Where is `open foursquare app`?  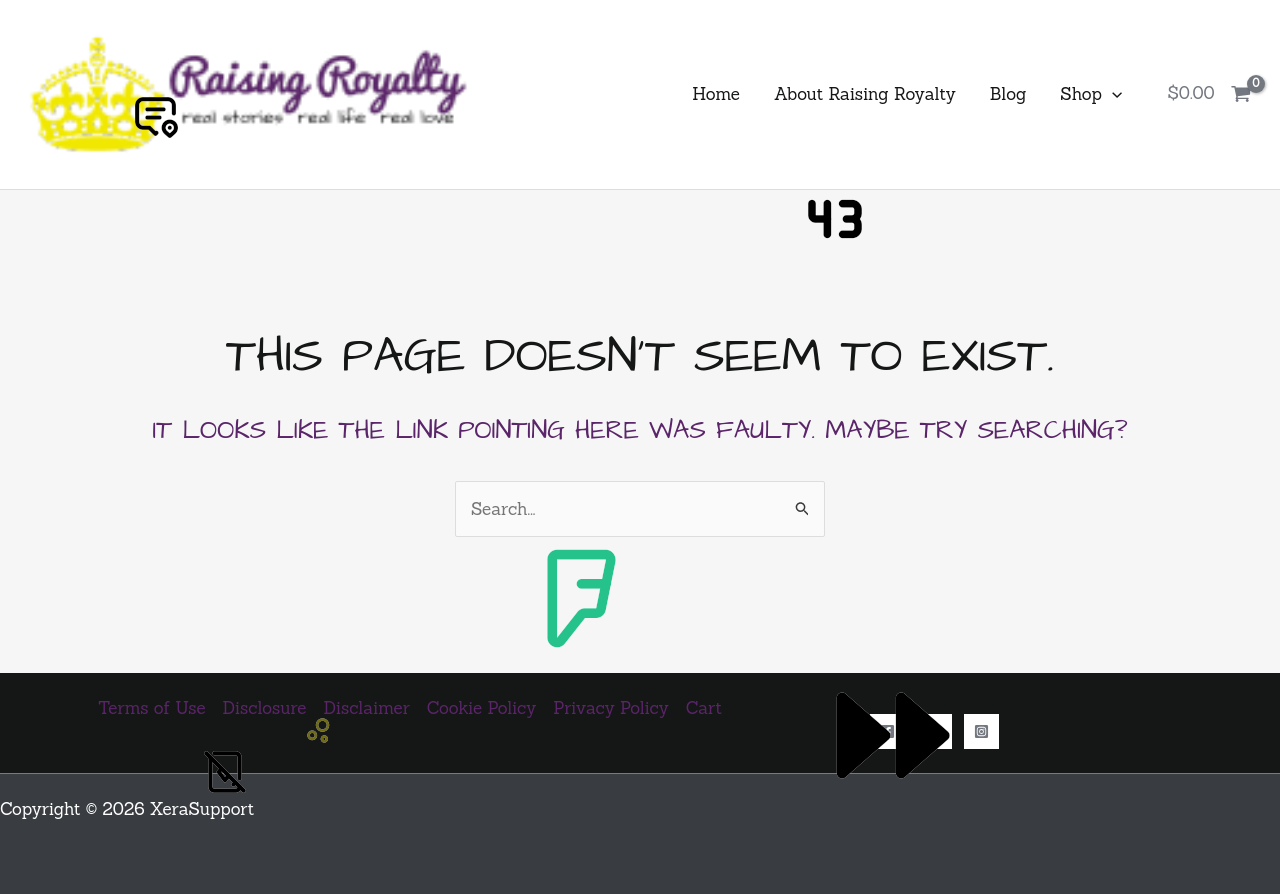
open foursquare app is located at coordinates (581, 598).